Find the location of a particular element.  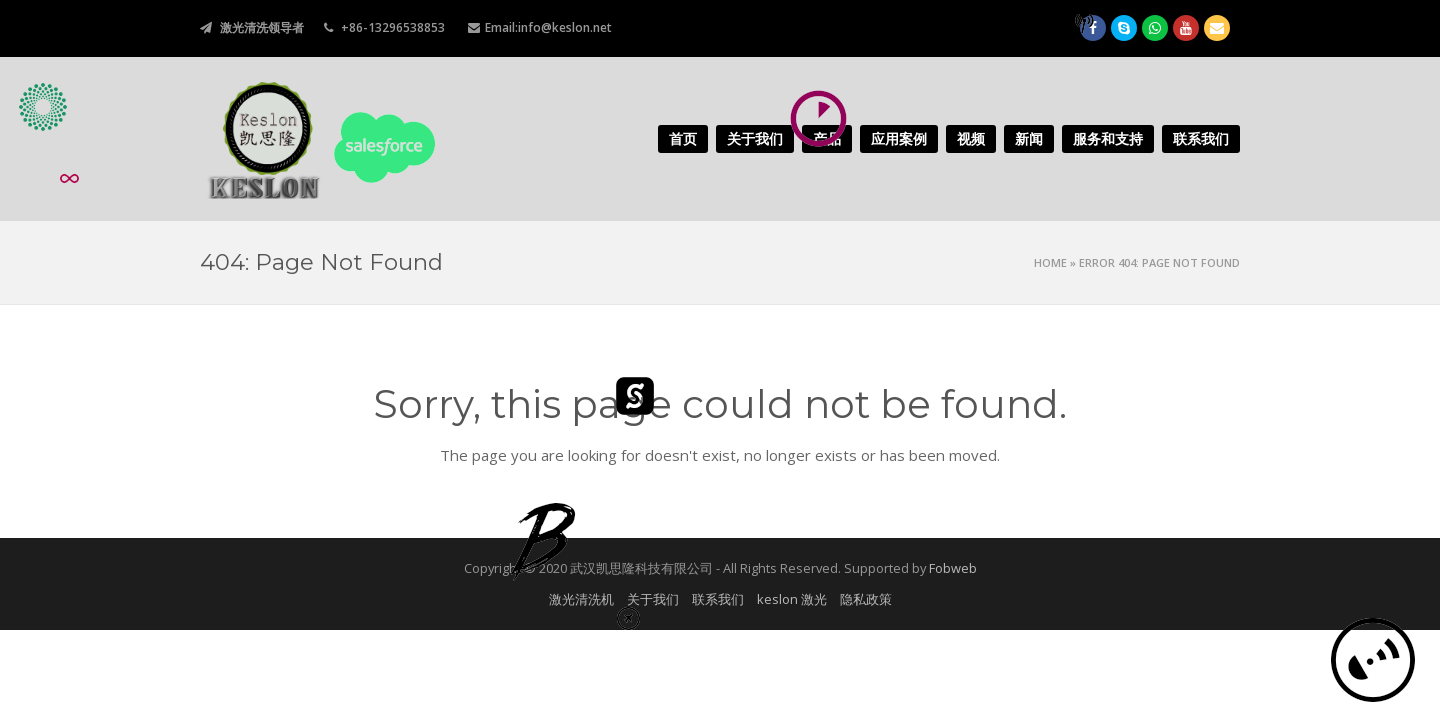

internet computer protocol (ICP) logo is located at coordinates (69, 178).